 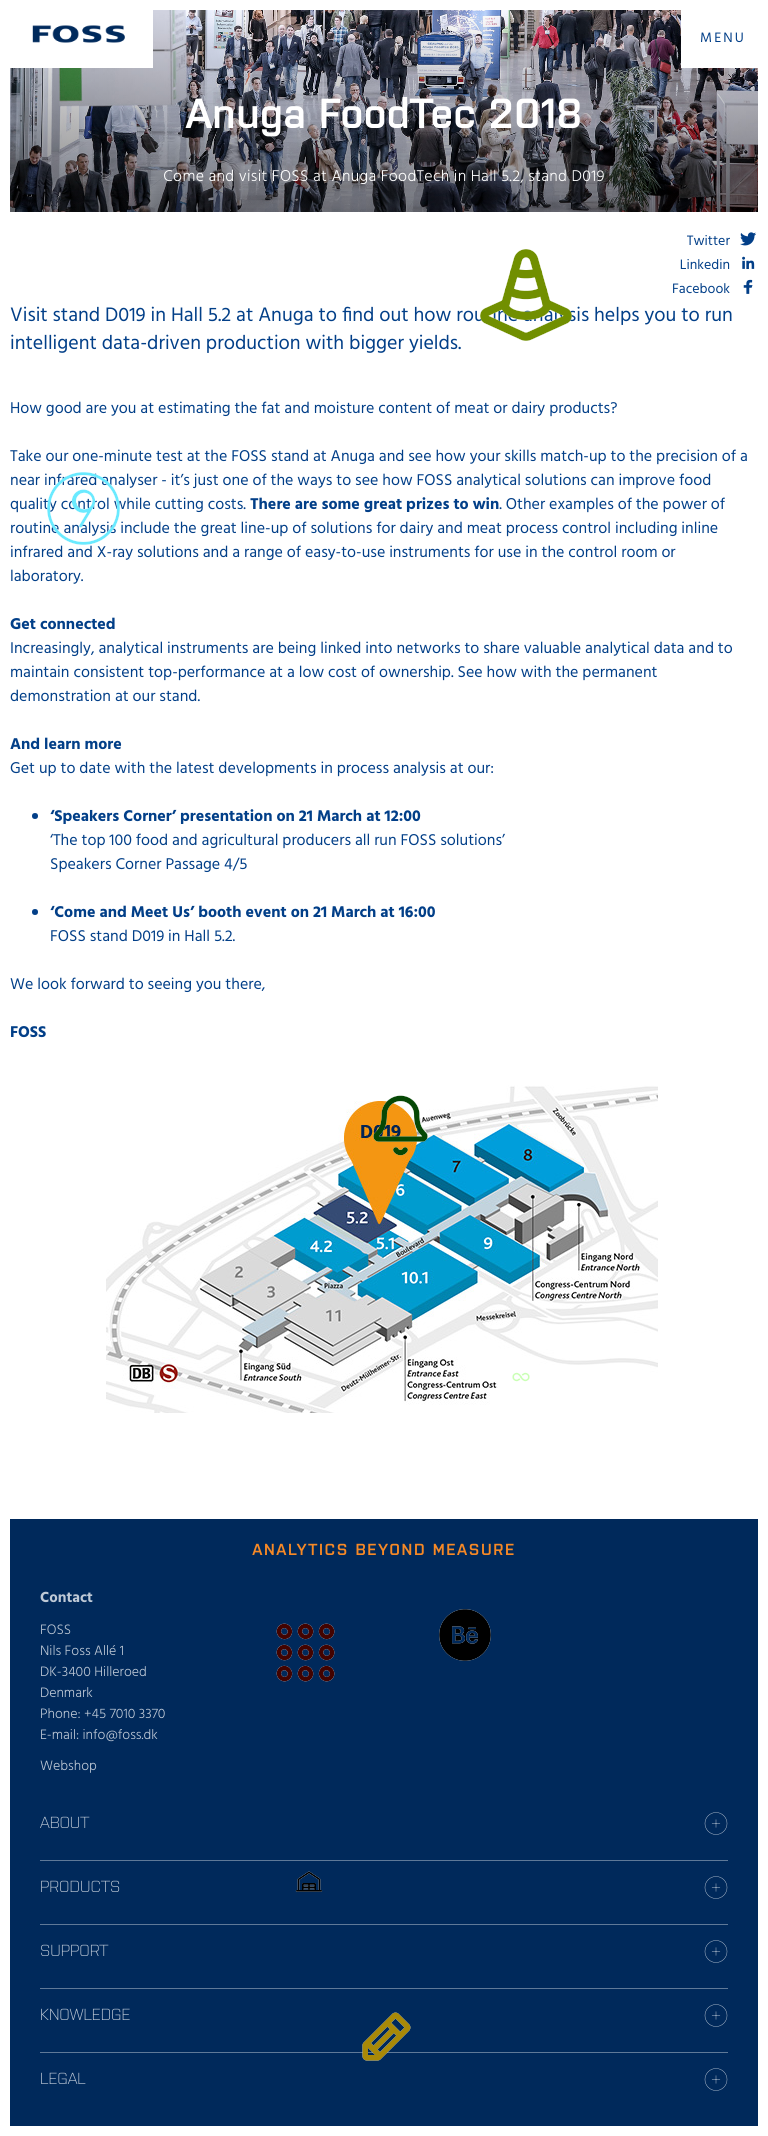 I want to click on indicates an area under construction or maintenance, so click(x=526, y=295).